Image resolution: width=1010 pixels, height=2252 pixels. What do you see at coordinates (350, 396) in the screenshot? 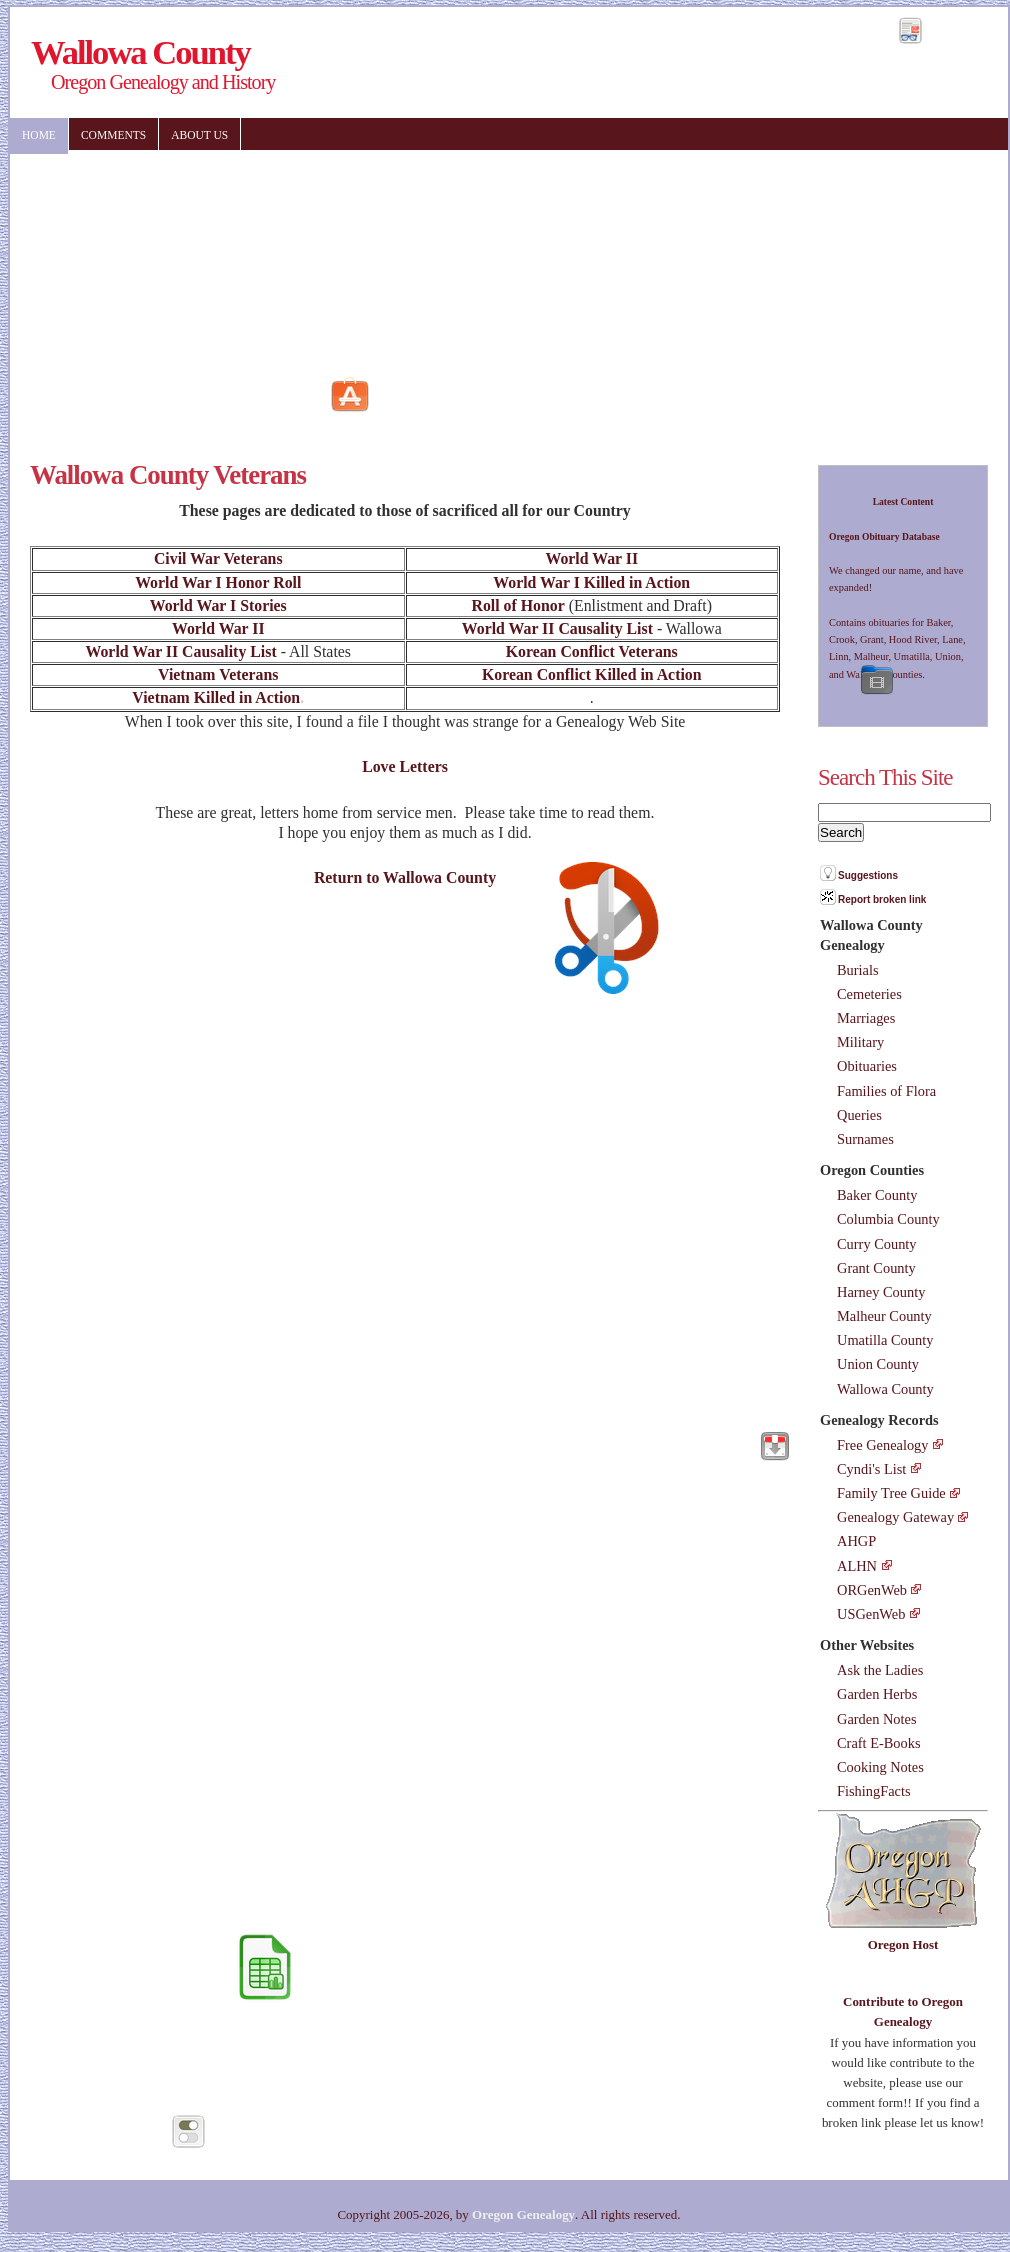
I see `open the software center to browse and install apps` at bounding box center [350, 396].